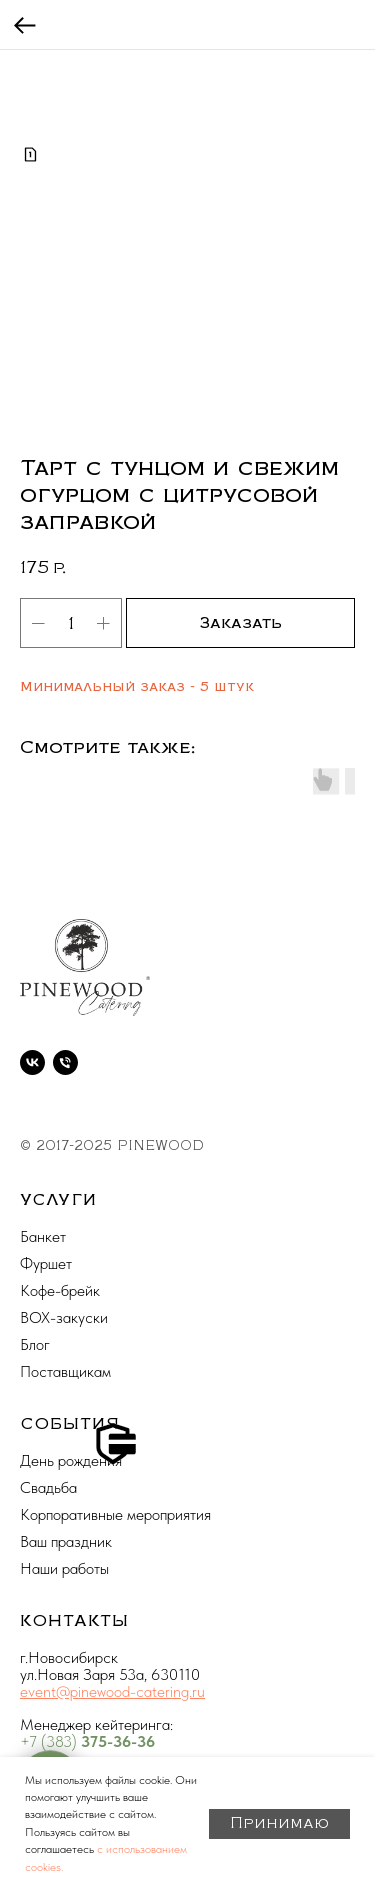 The width and height of the screenshot is (375, 1891). Describe the element at coordinates (115, 1444) in the screenshot. I see `indicates a secure payment method` at that location.